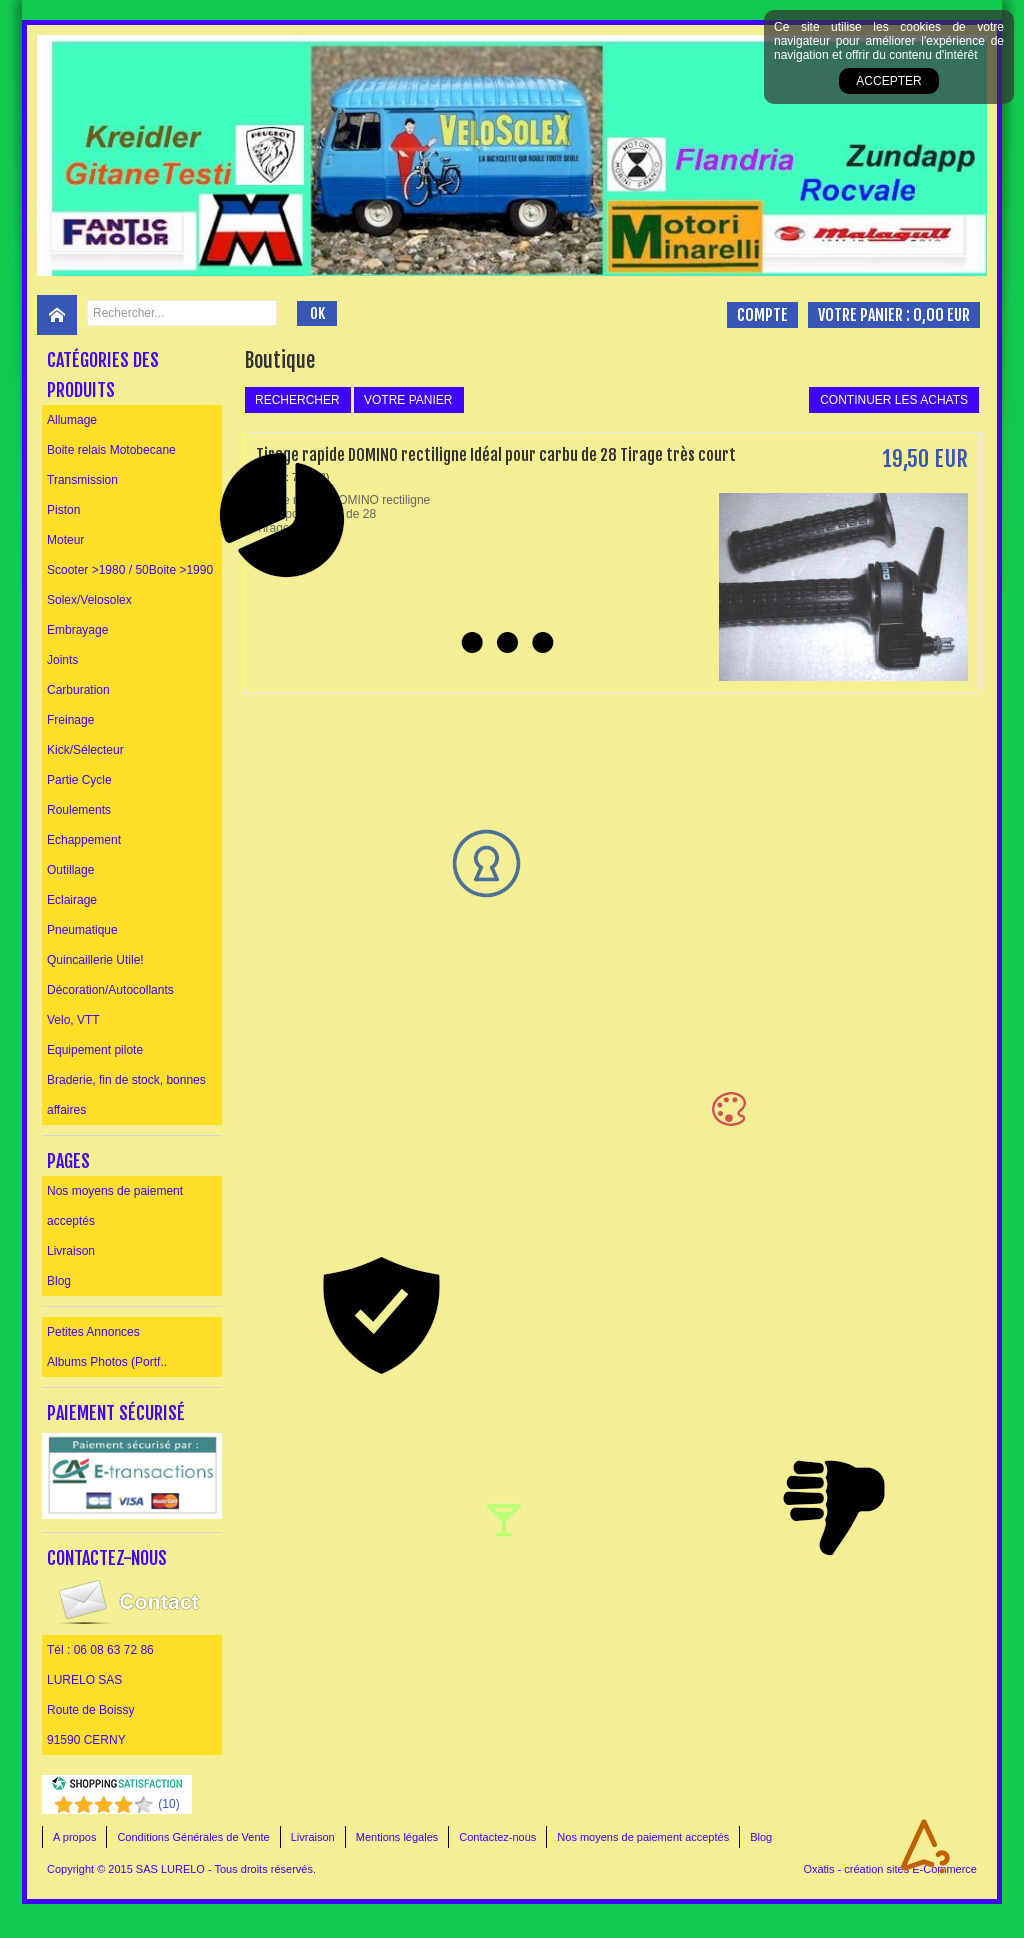 The image size is (1024, 1938). I want to click on get directions help or navigation assistance, so click(924, 1845).